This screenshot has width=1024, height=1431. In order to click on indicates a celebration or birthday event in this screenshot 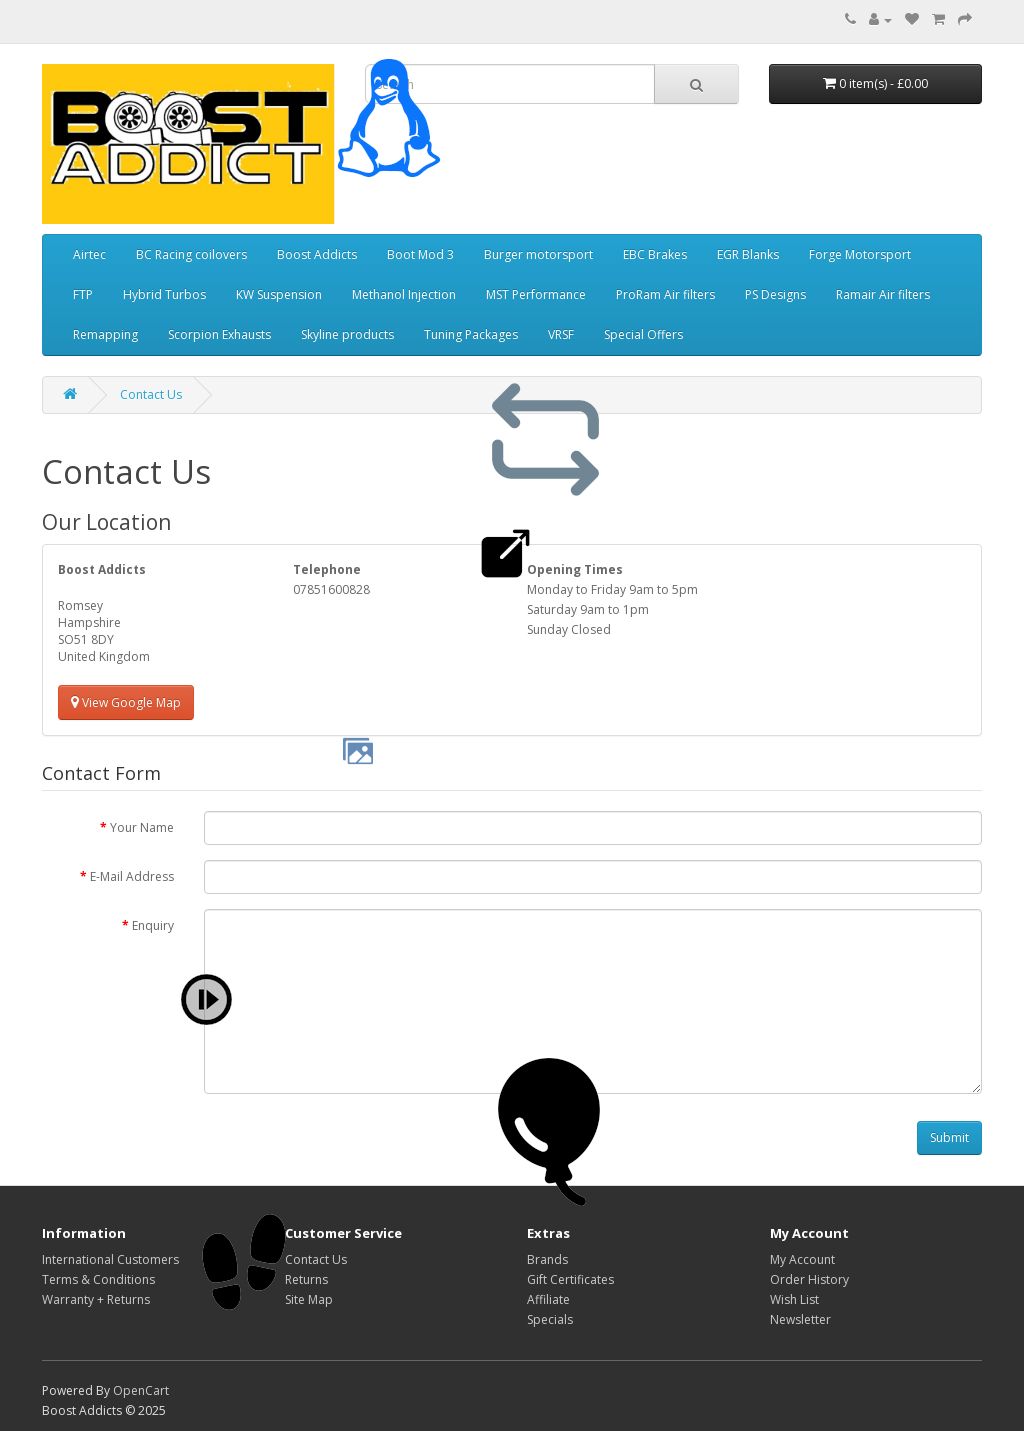, I will do `click(549, 1132)`.